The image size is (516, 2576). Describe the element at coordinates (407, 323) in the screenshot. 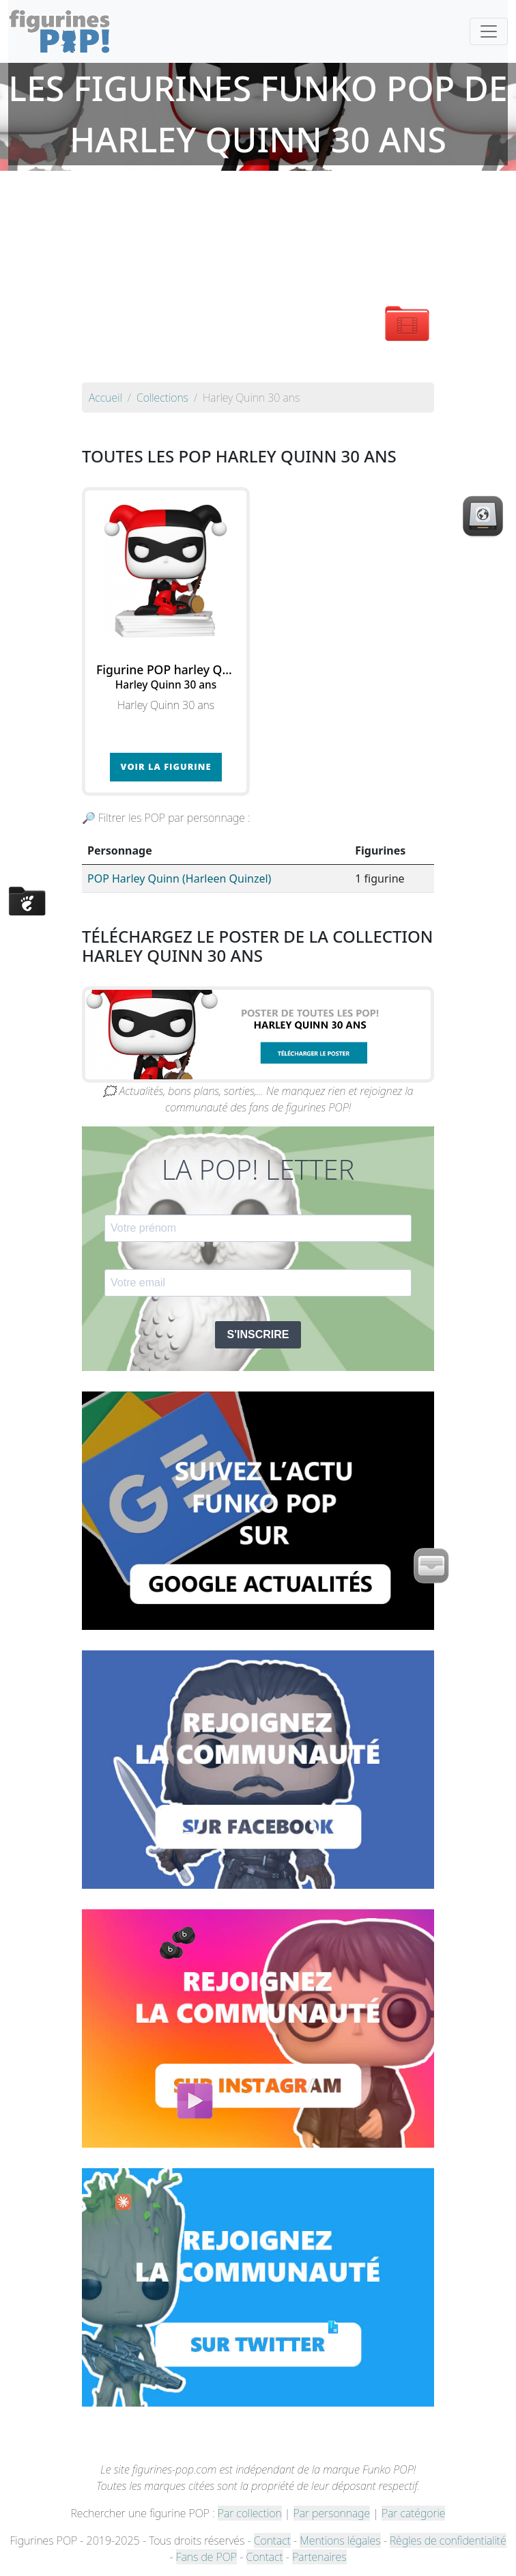

I see `open your videos folder` at that location.